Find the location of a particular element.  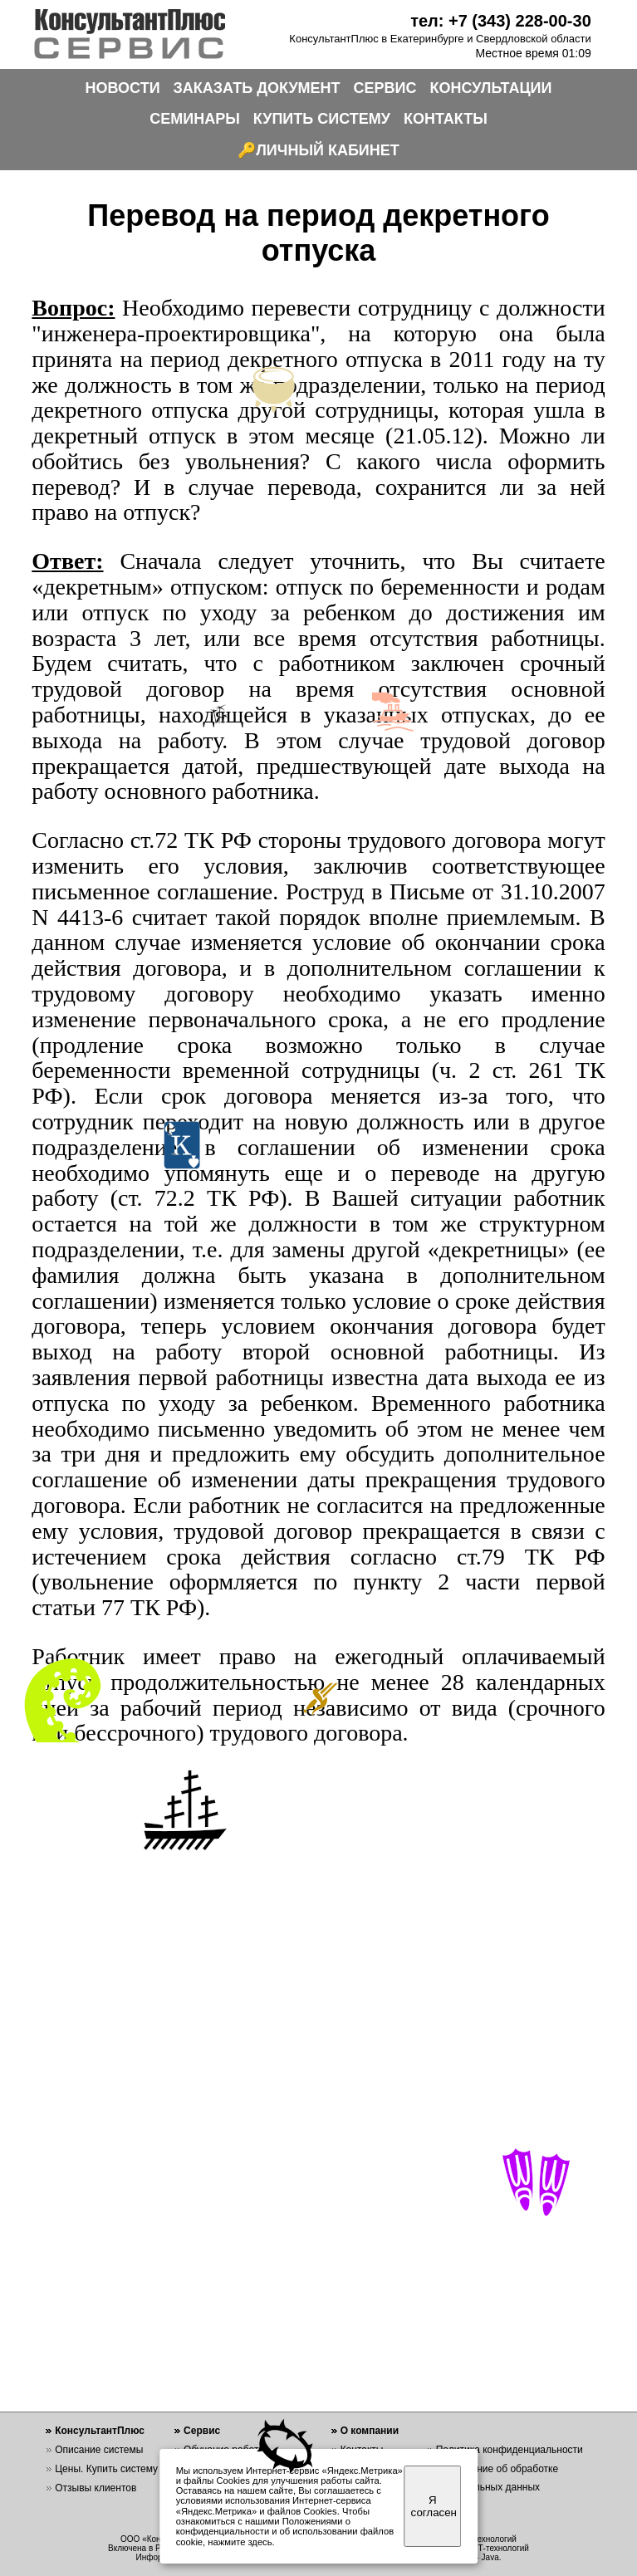

select galley ship unit in strategy game is located at coordinates (185, 1810).